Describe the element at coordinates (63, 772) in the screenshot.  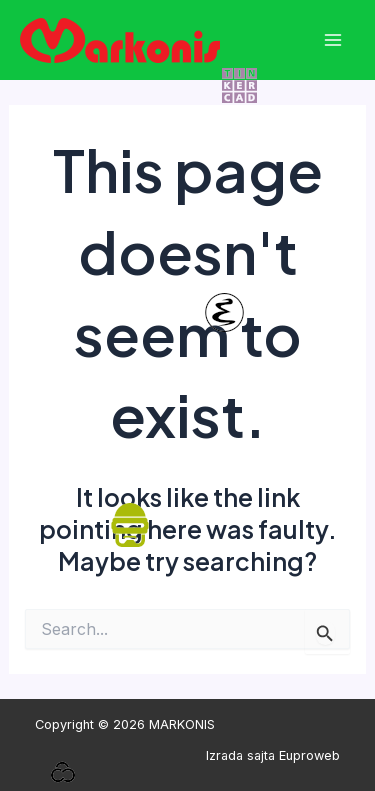
I see `contabo cloud hosting services logo` at that location.